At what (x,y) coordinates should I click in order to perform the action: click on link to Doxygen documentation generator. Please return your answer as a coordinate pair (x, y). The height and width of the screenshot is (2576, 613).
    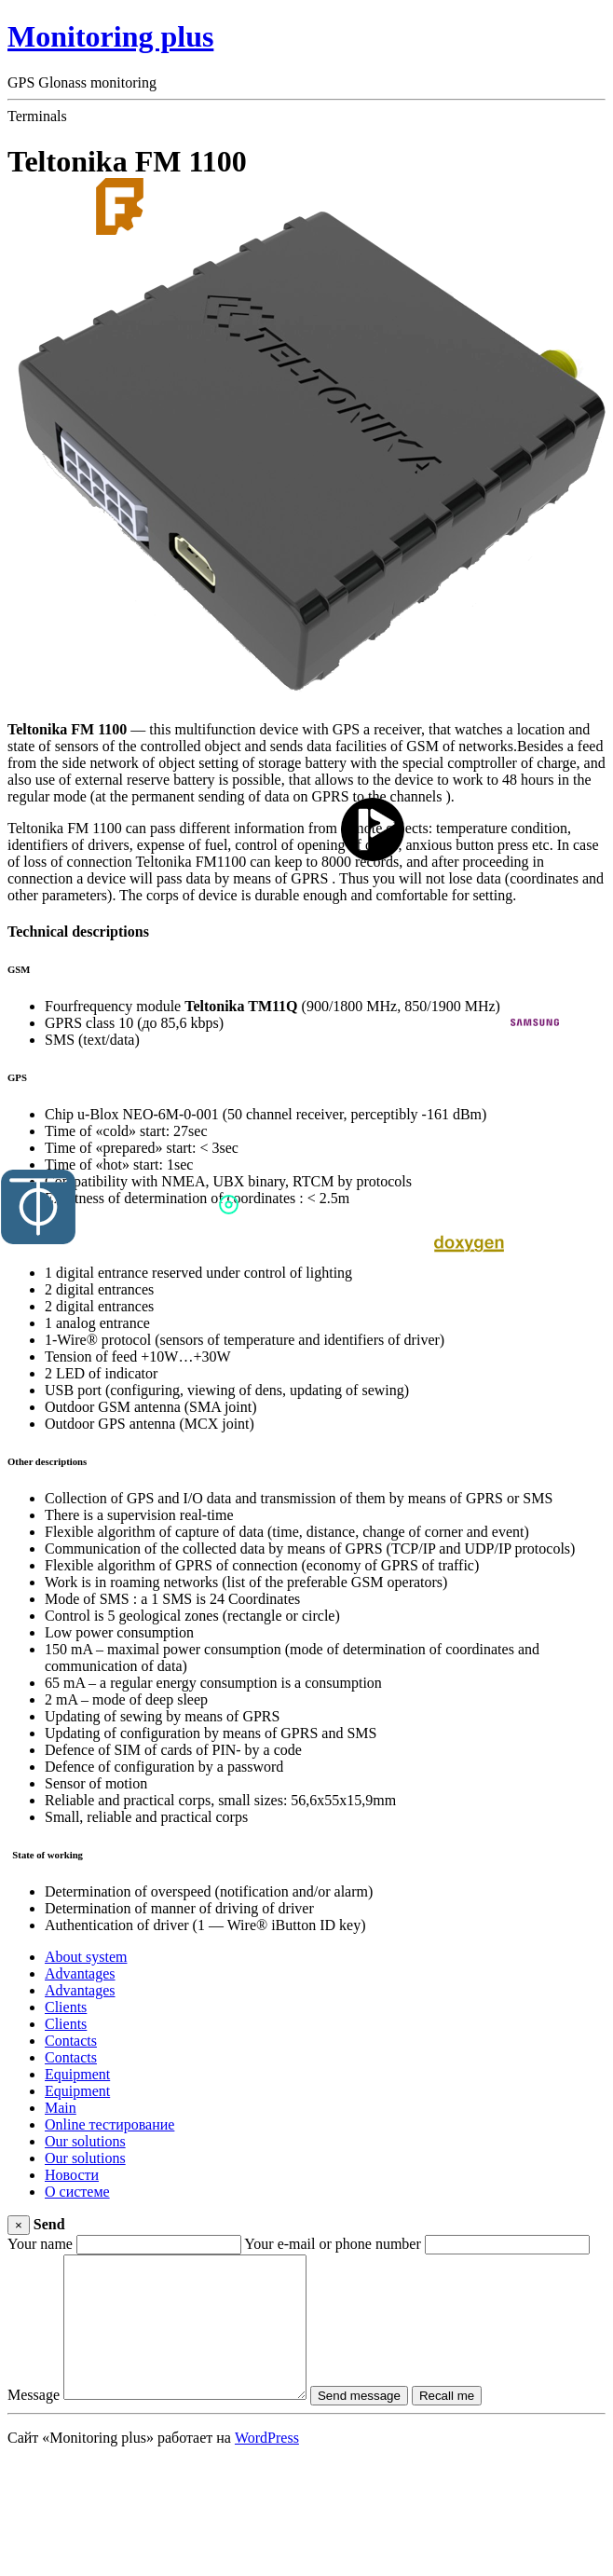
    Looking at the image, I should click on (469, 1243).